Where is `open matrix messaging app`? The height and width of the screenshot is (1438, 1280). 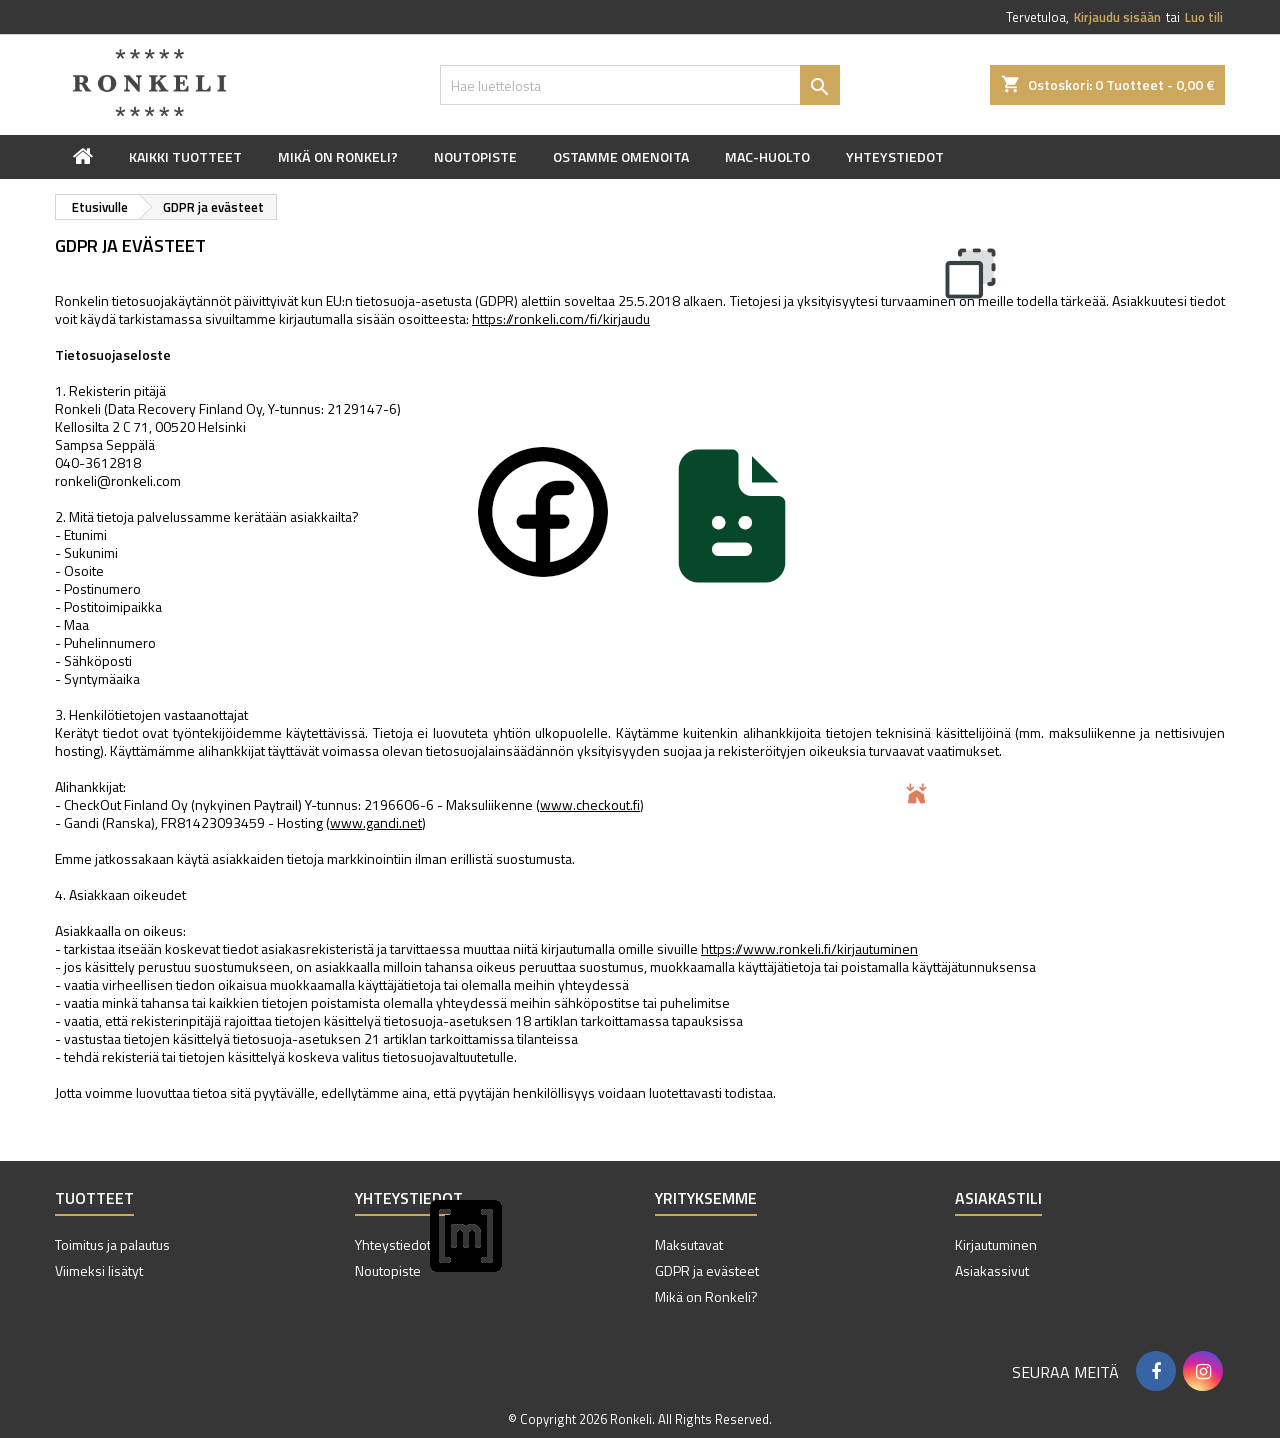 open matrix messaging app is located at coordinates (466, 1236).